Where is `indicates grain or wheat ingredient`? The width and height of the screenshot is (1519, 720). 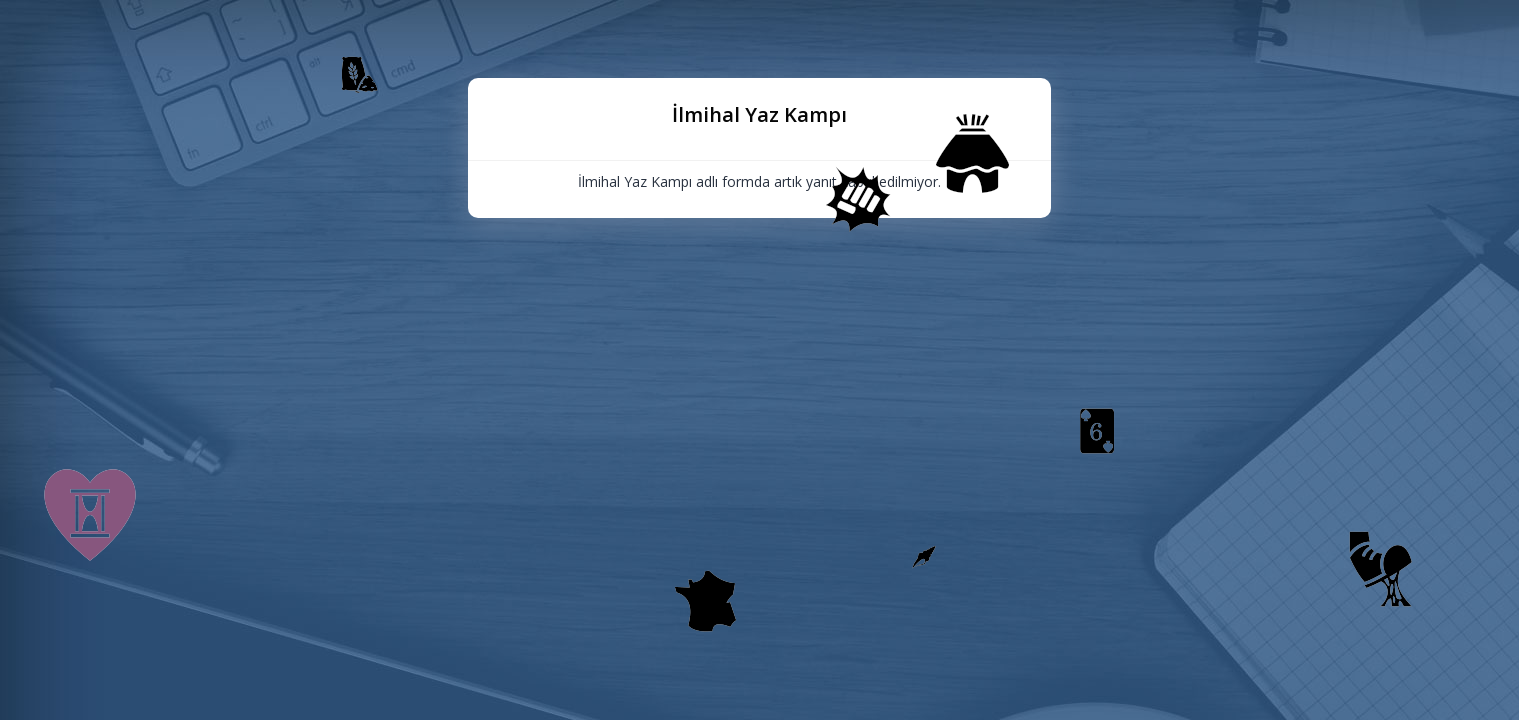 indicates grain or wheat ingredient is located at coordinates (359, 74).